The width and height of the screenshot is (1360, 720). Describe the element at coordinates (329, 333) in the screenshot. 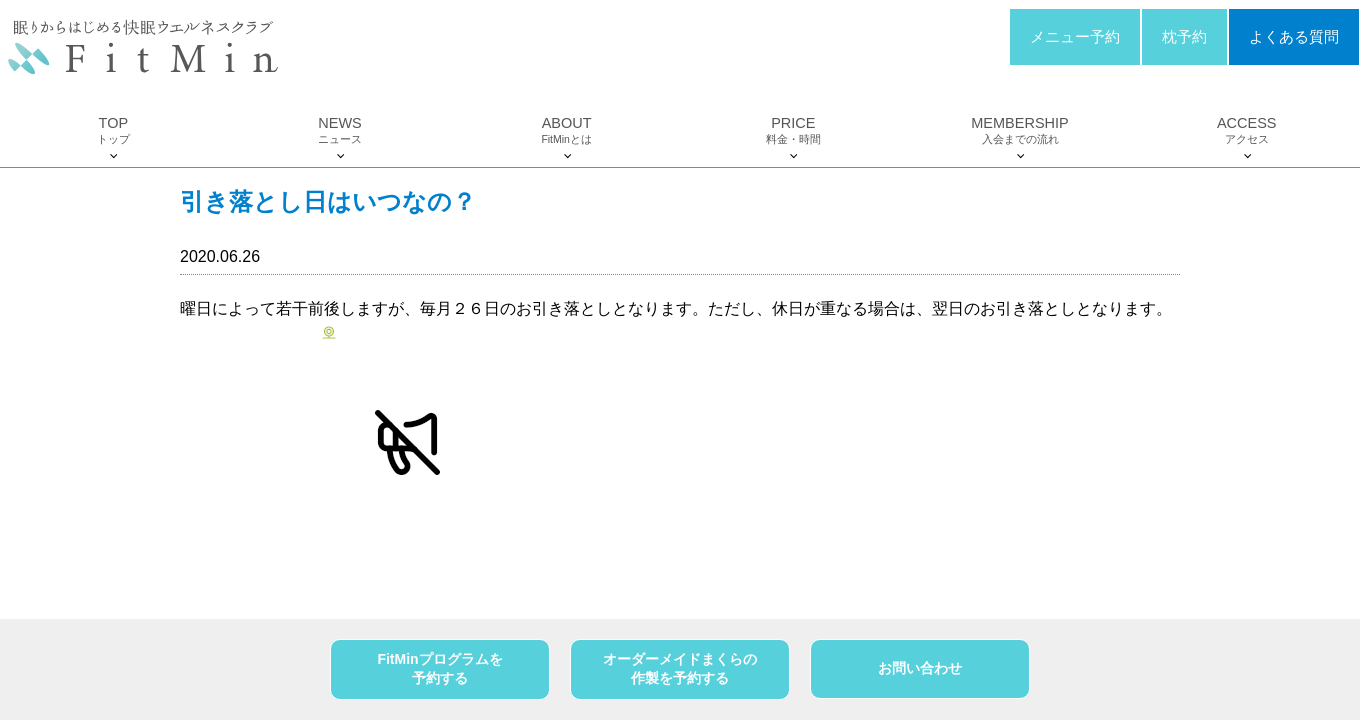

I see `access webcam or camera settings` at that location.